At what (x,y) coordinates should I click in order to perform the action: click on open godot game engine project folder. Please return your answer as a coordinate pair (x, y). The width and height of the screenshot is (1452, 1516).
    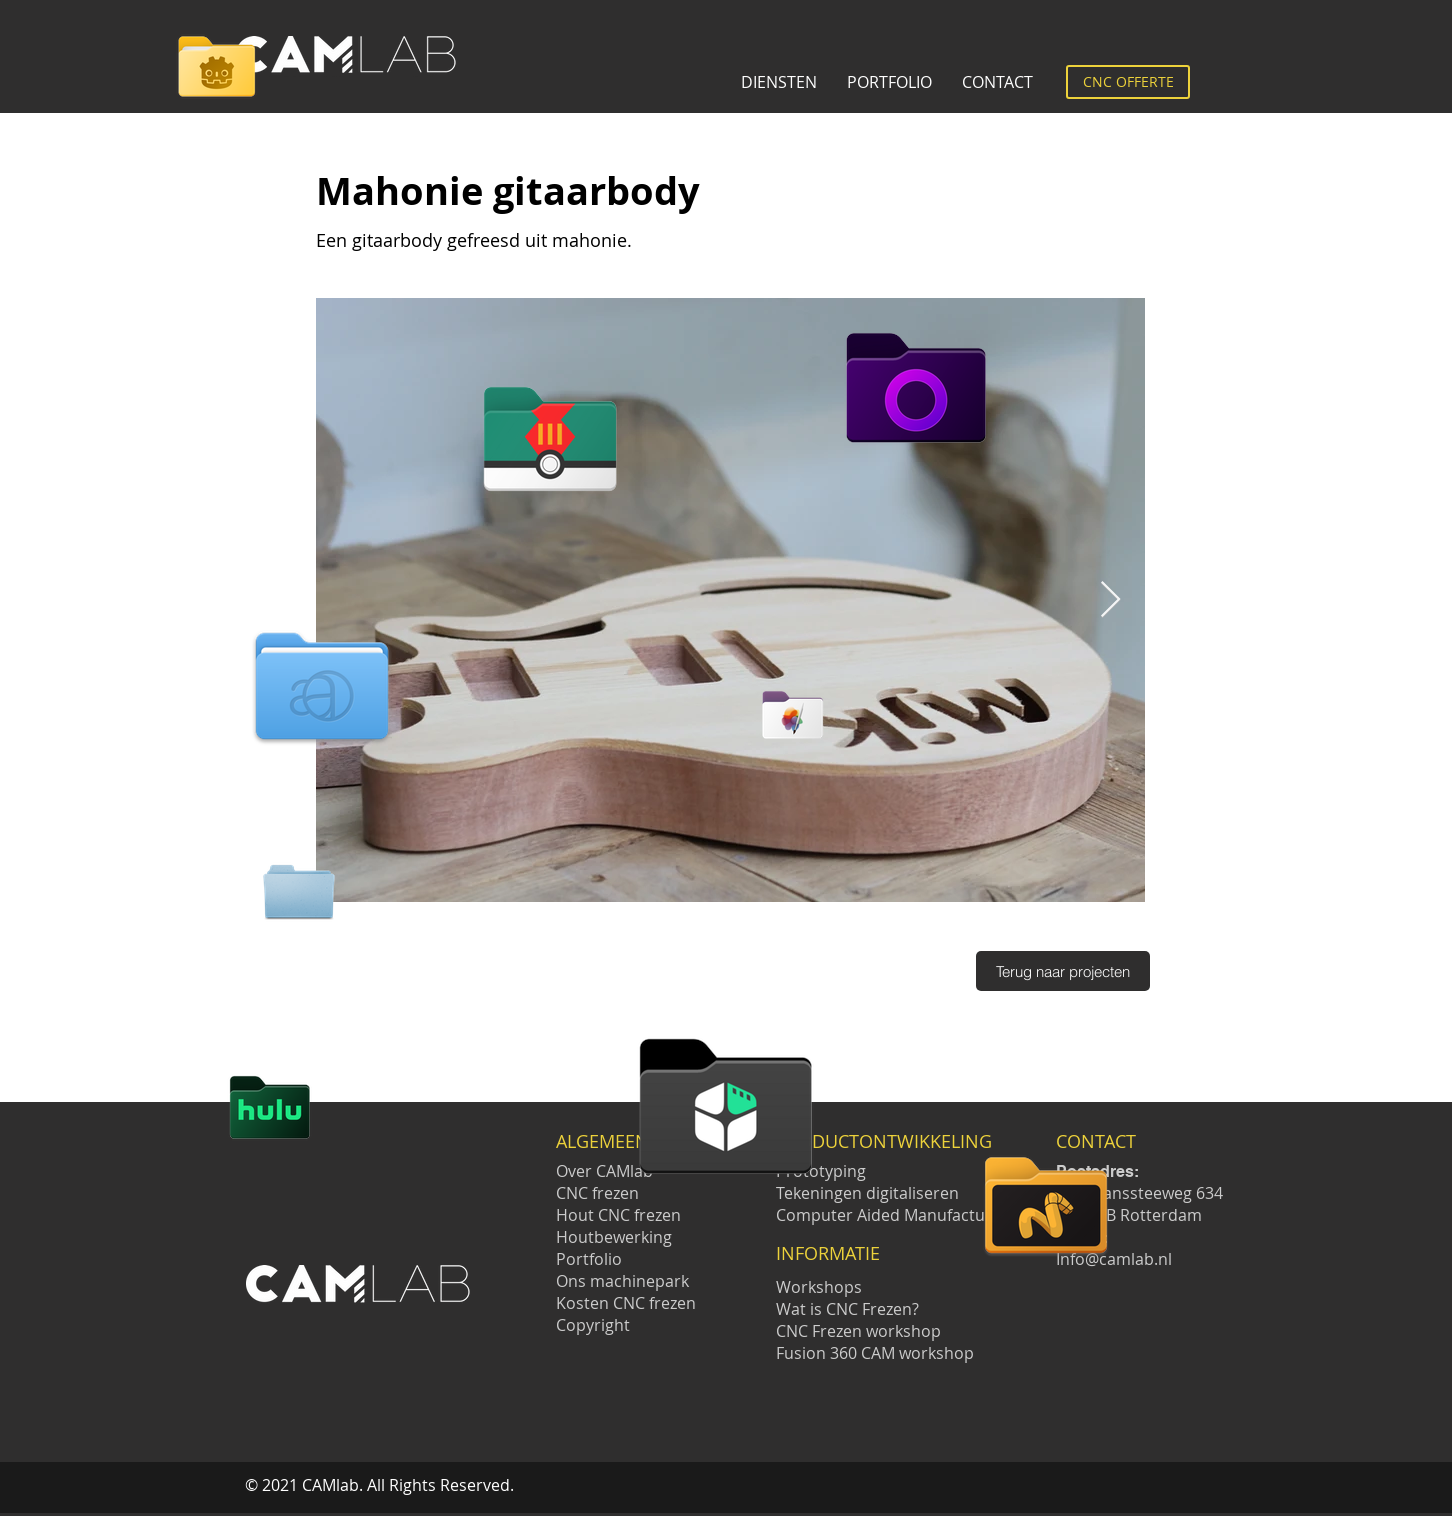
    Looking at the image, I should click on (216, 68).